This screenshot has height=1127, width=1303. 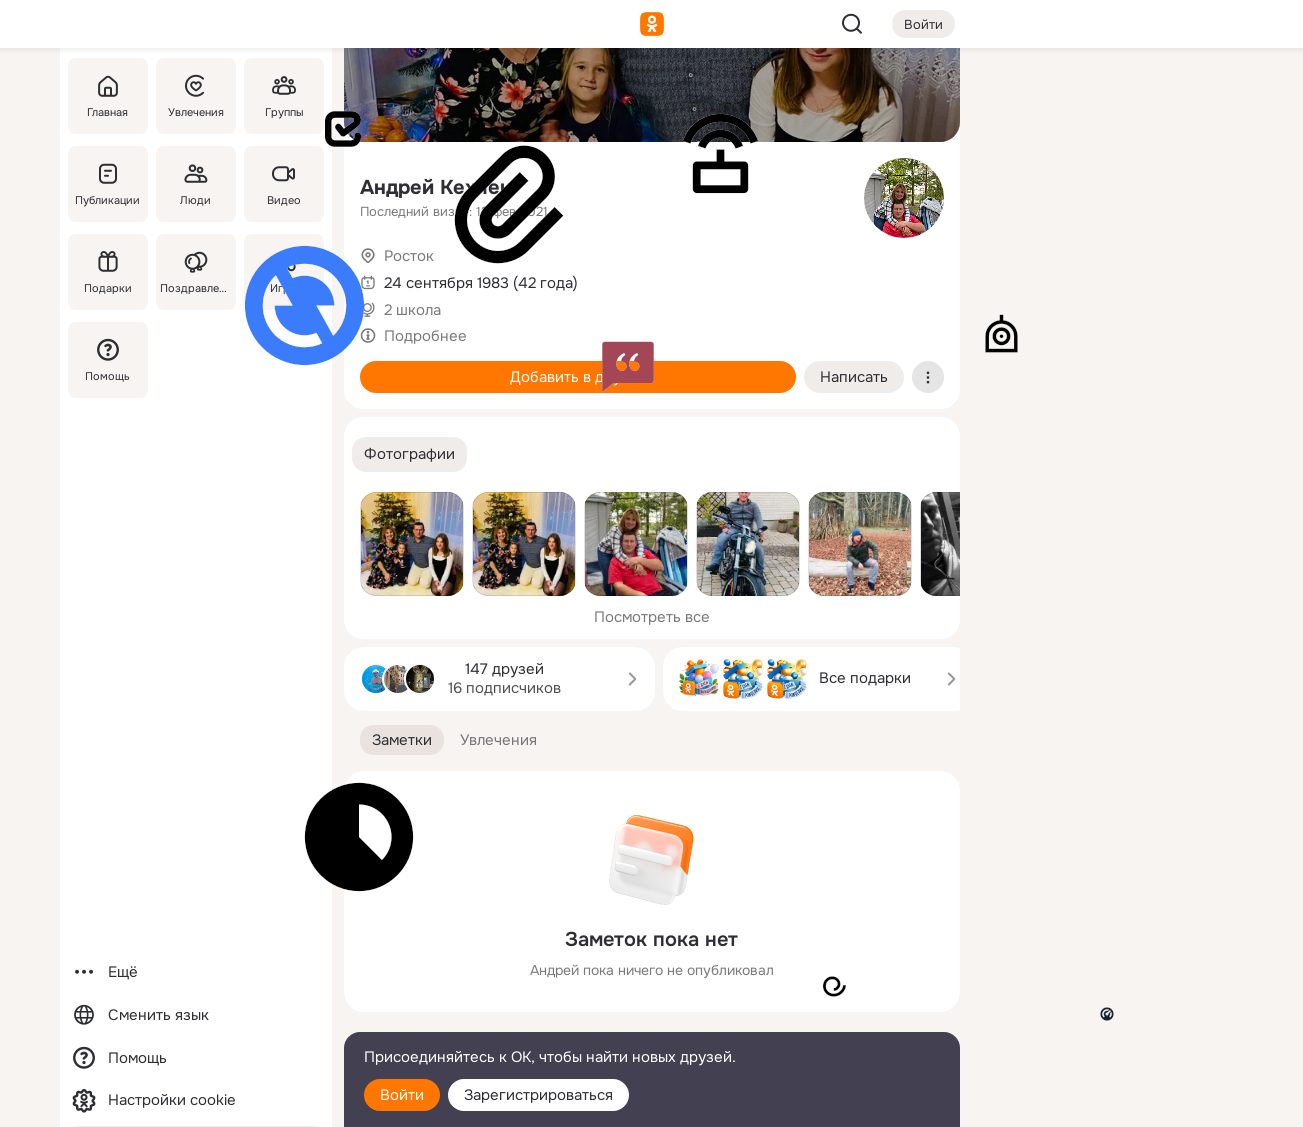 What do you see at coordinates (511, 207) in the screenshot?
I see `attach a file to your message` at bounding box center [511, 207].